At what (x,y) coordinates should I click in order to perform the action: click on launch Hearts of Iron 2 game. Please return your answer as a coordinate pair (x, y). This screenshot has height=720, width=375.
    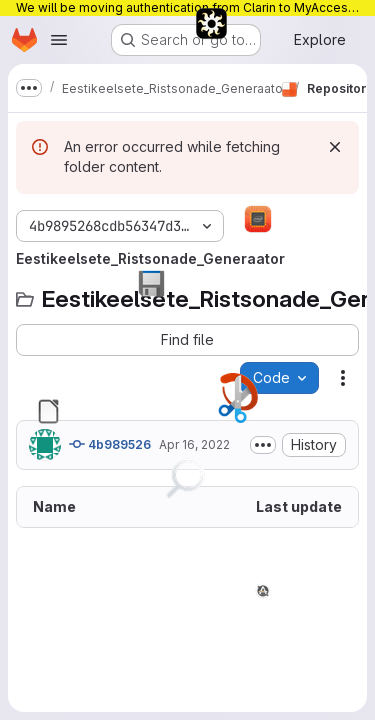
    Looking at the image, I should click on (211, 23).